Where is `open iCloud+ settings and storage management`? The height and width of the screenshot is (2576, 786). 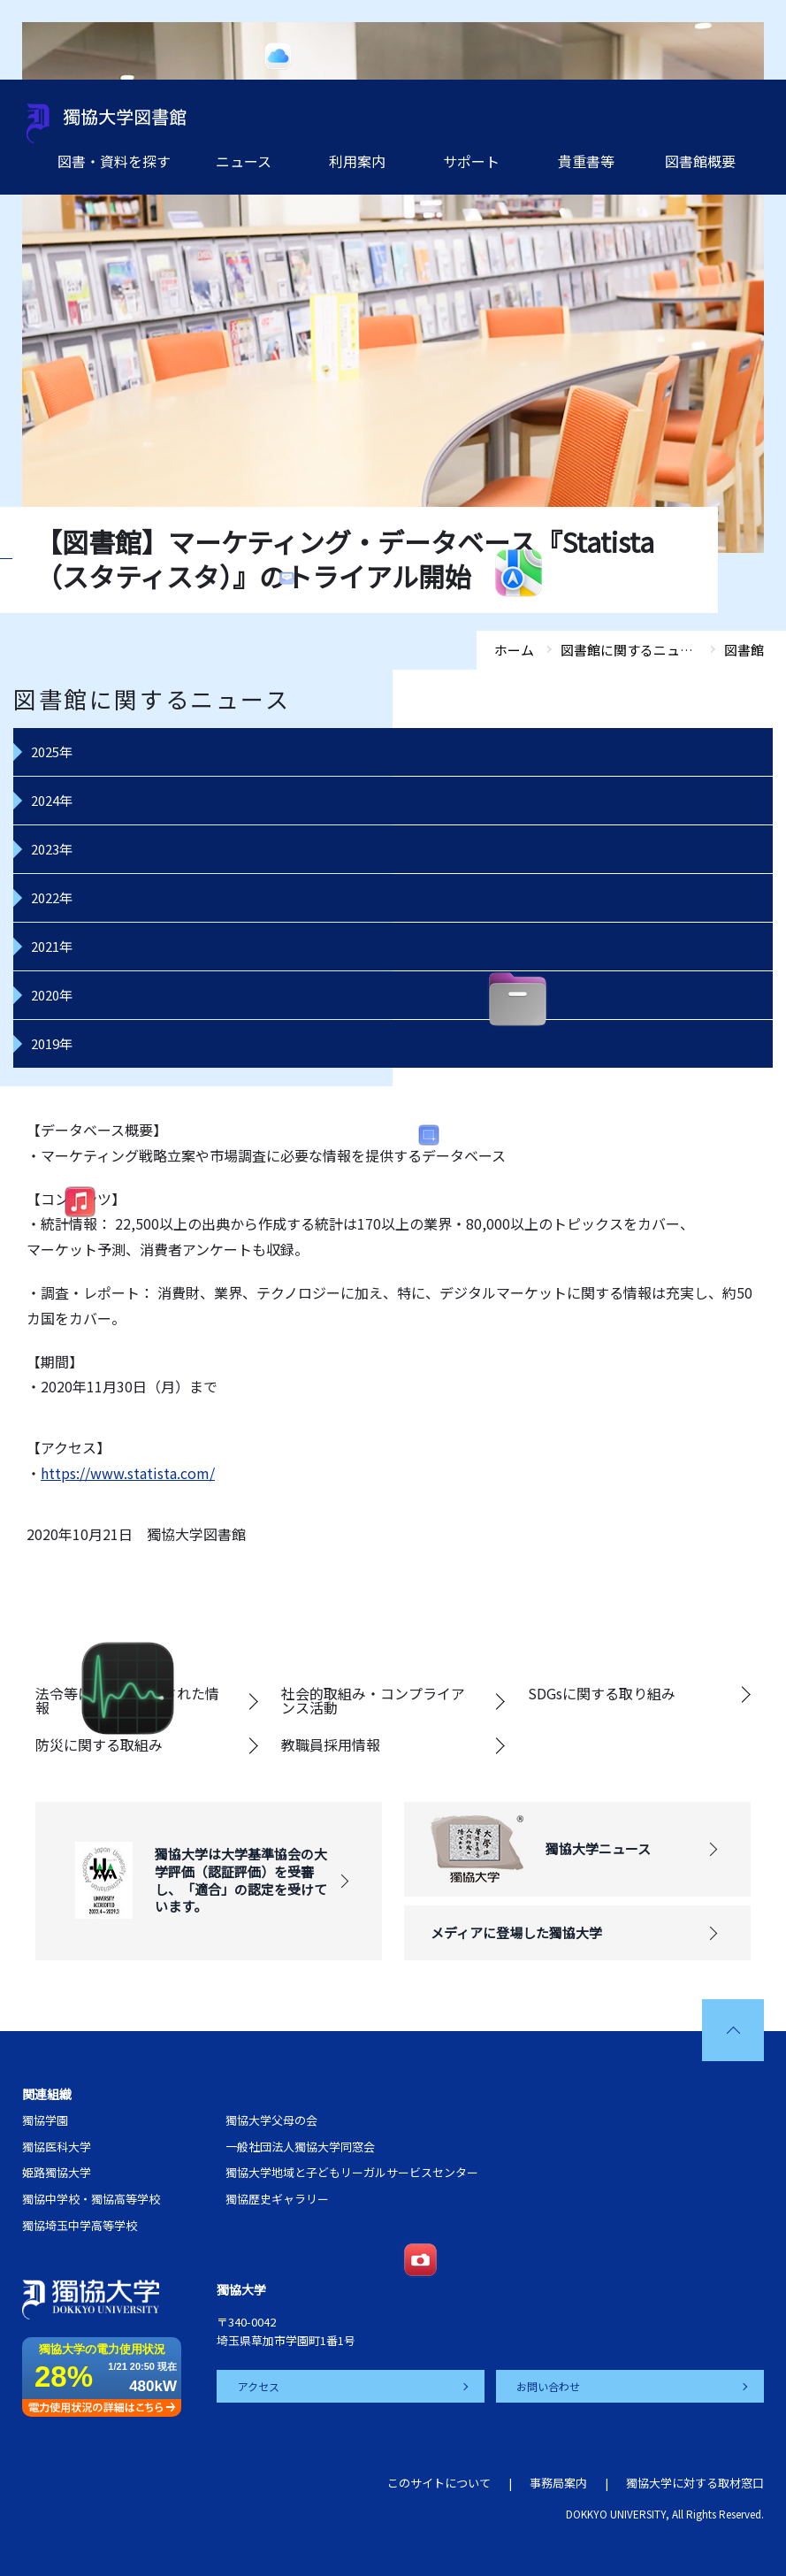
open iCloud+ settings and storage management is located at coordinates (278, 56).